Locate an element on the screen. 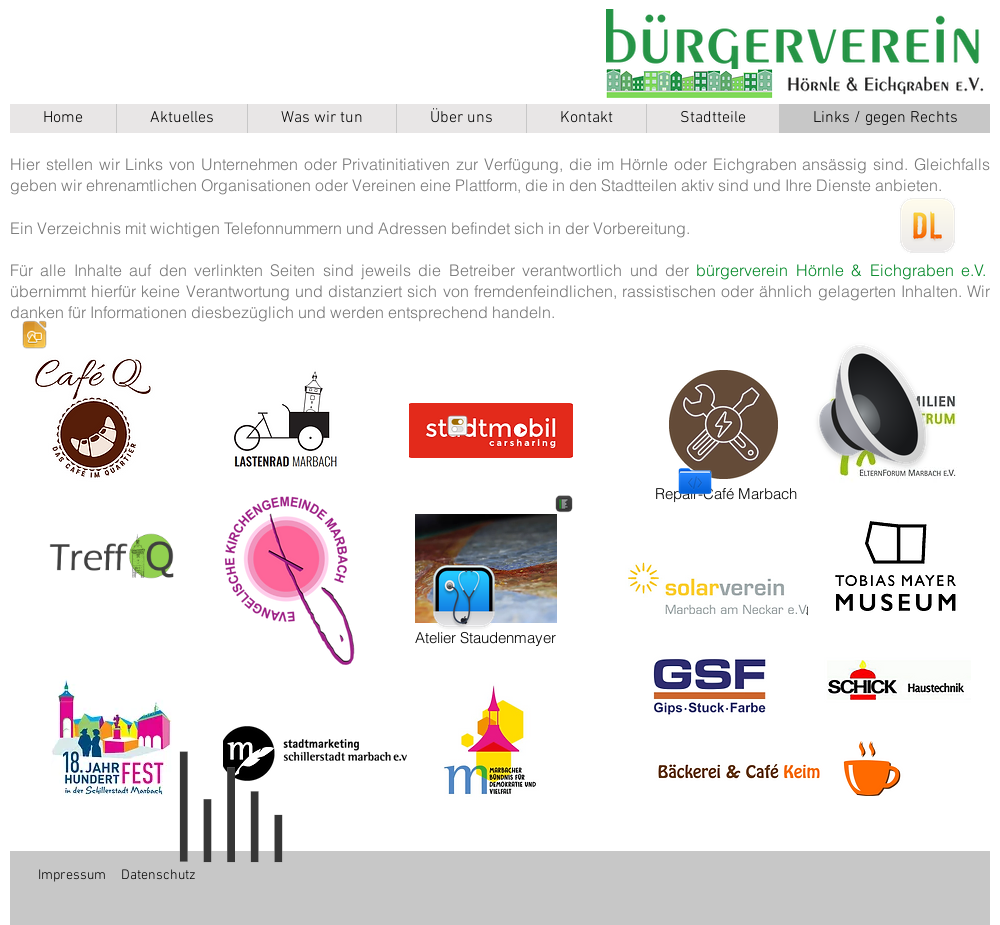  launch dying light game is located at coordinates (927, 225).